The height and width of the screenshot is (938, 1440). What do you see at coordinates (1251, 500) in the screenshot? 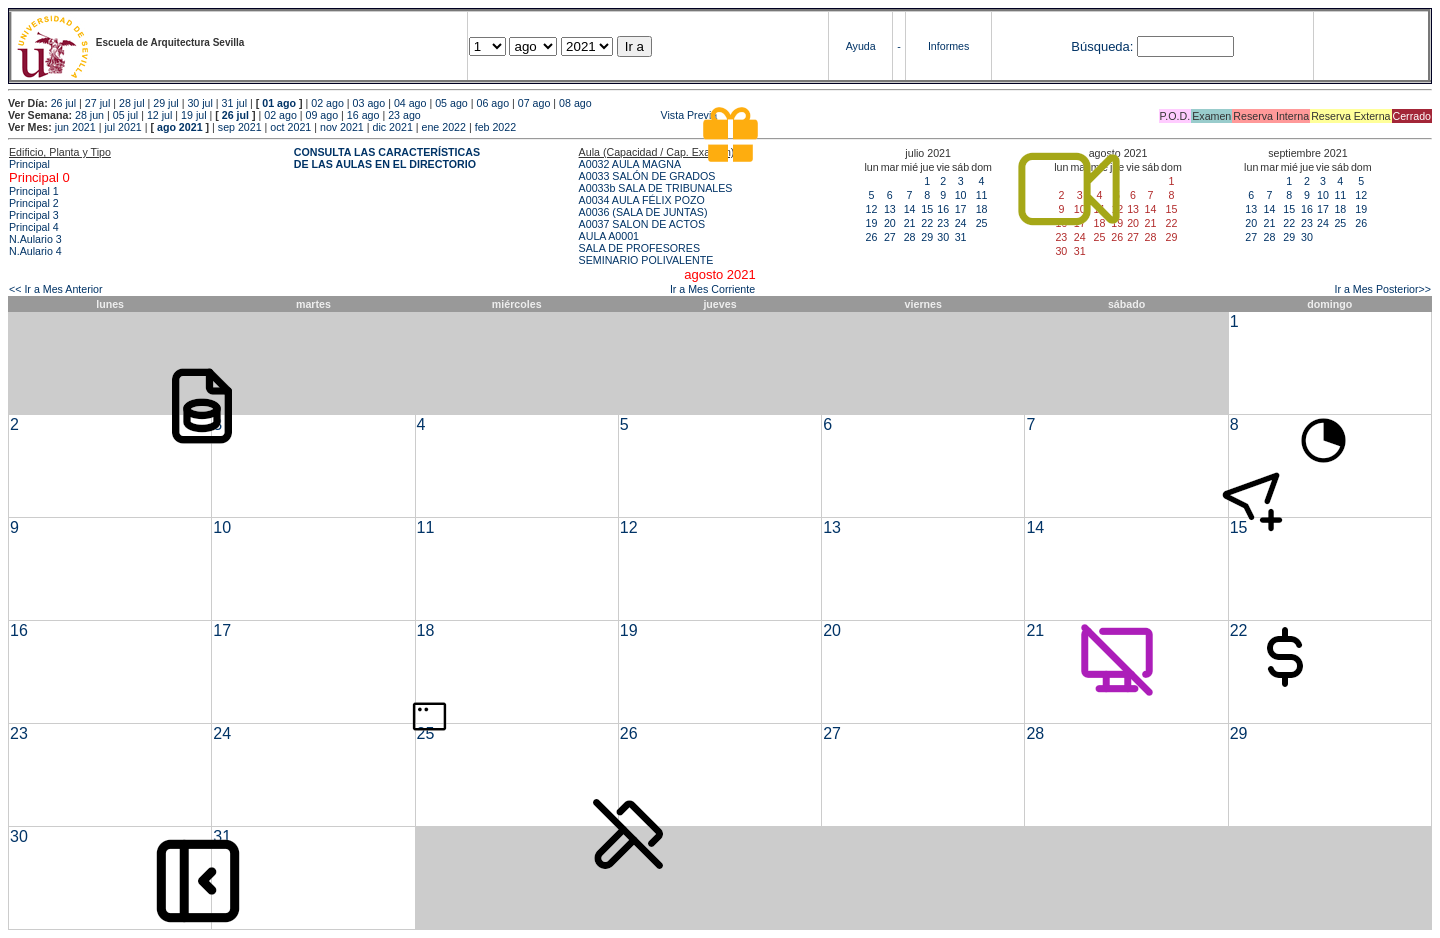
I see `add a new location pin` at bounding box center [1251, 500].